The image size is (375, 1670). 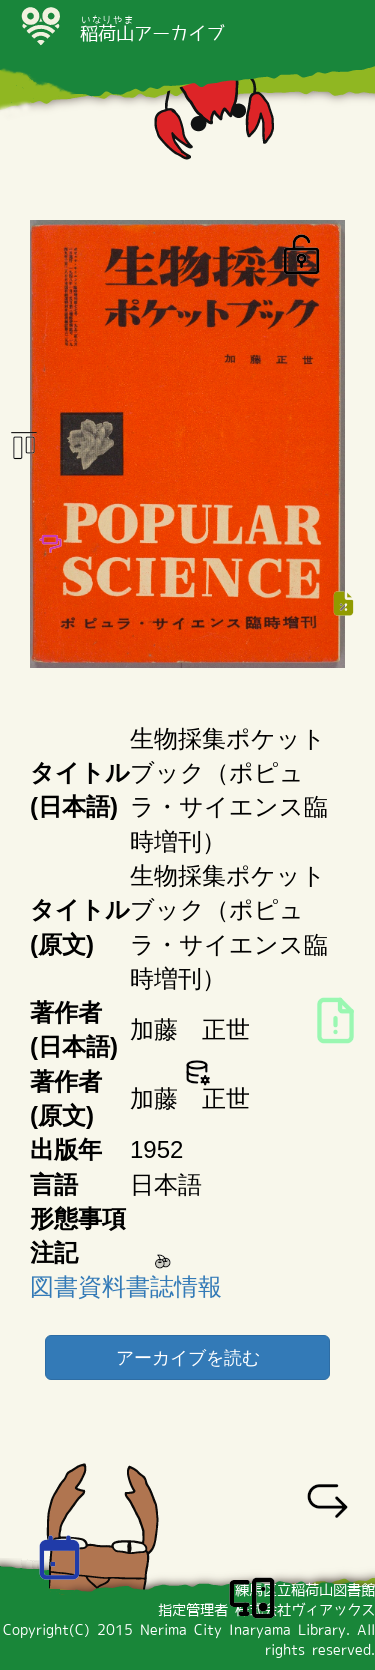 I want to click on view connected devices, so click(x=252, y=1598).